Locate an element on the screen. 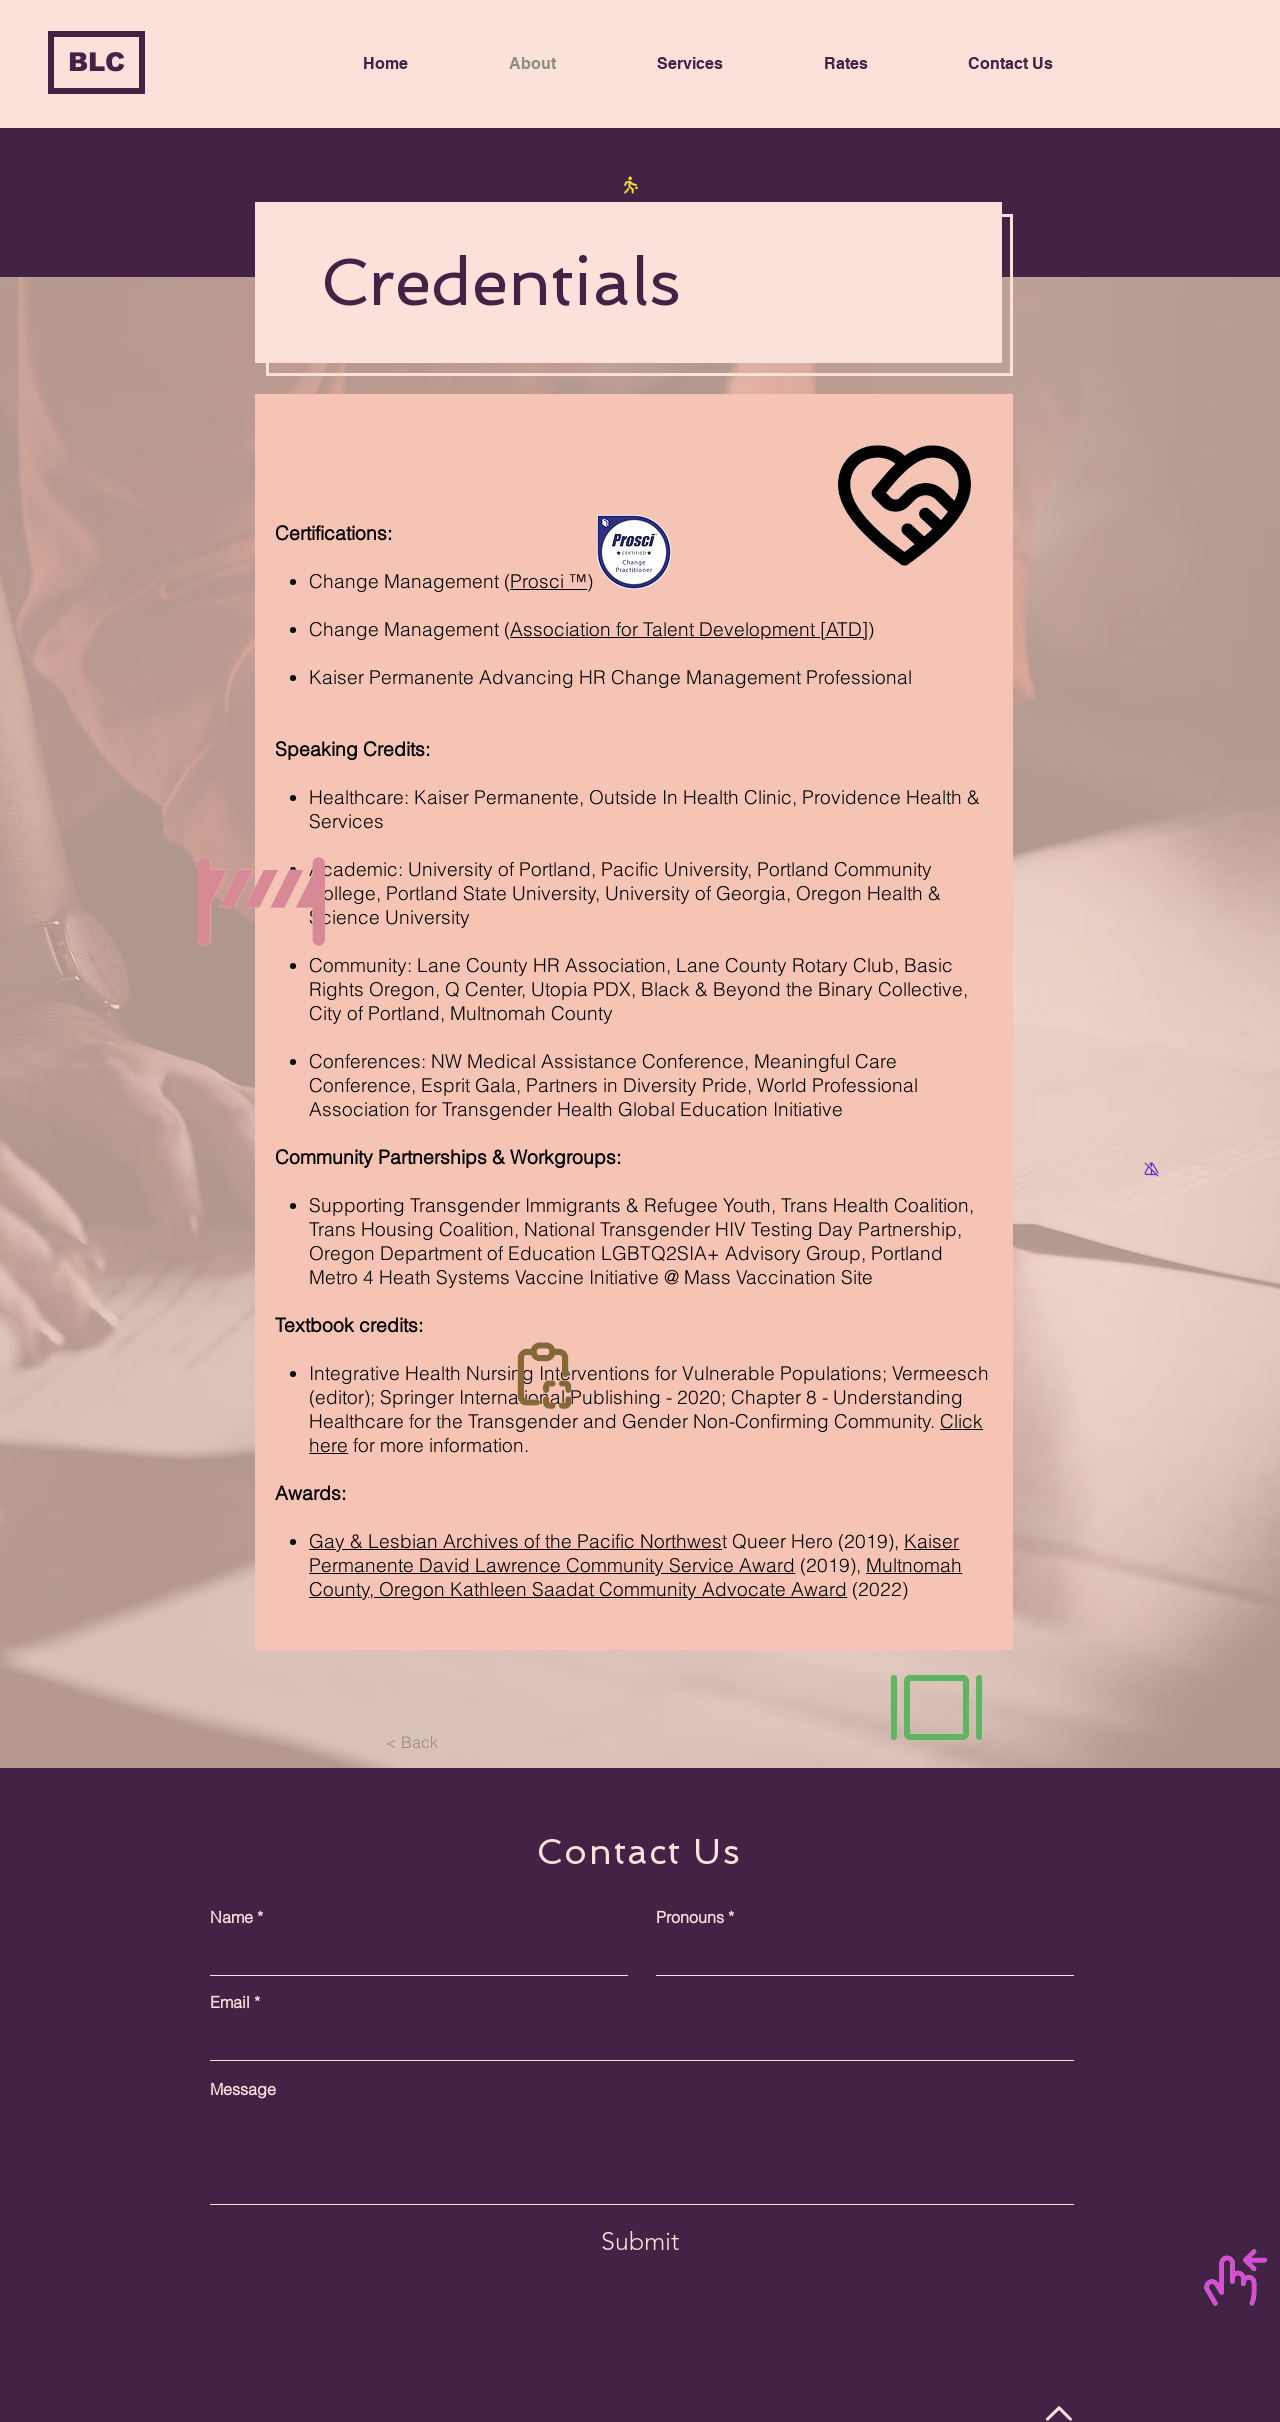  view community code of conduct is located at coordinates (904, 503).